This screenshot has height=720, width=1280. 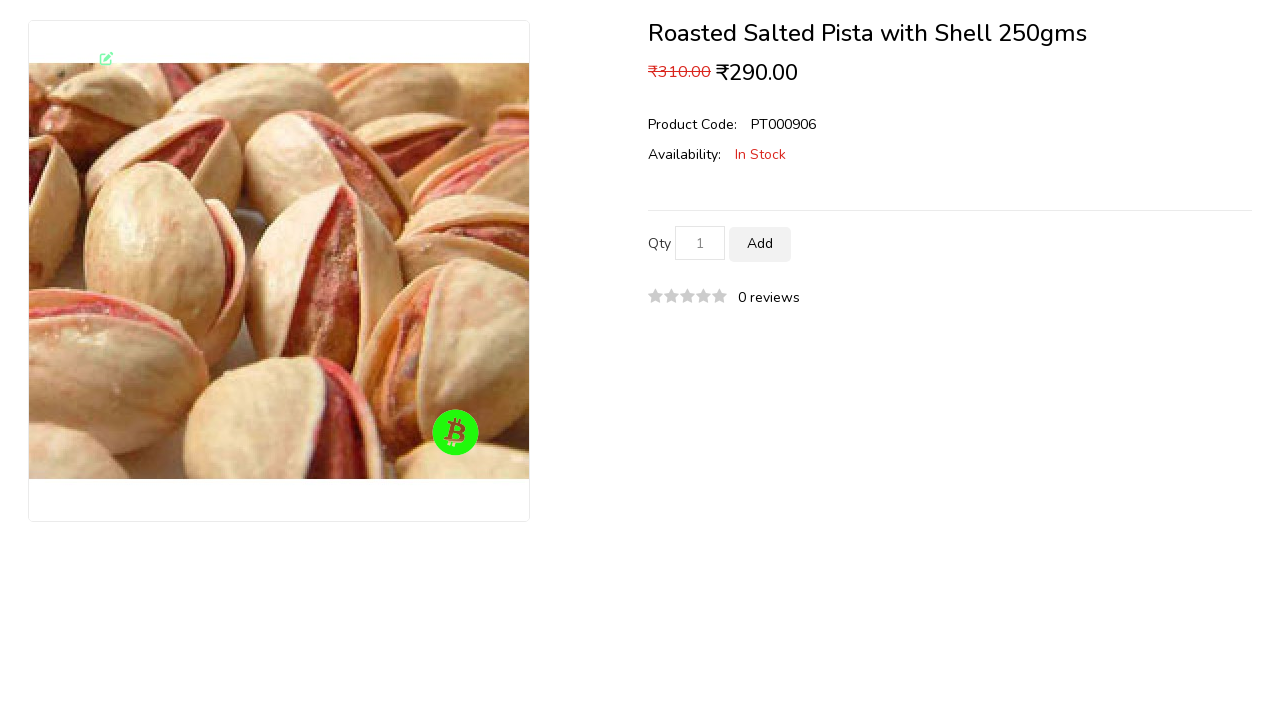 What do you see at coordinates (106, 58) in the screenshot?
I see `edit or modify content` at bounding box center [106, 58].